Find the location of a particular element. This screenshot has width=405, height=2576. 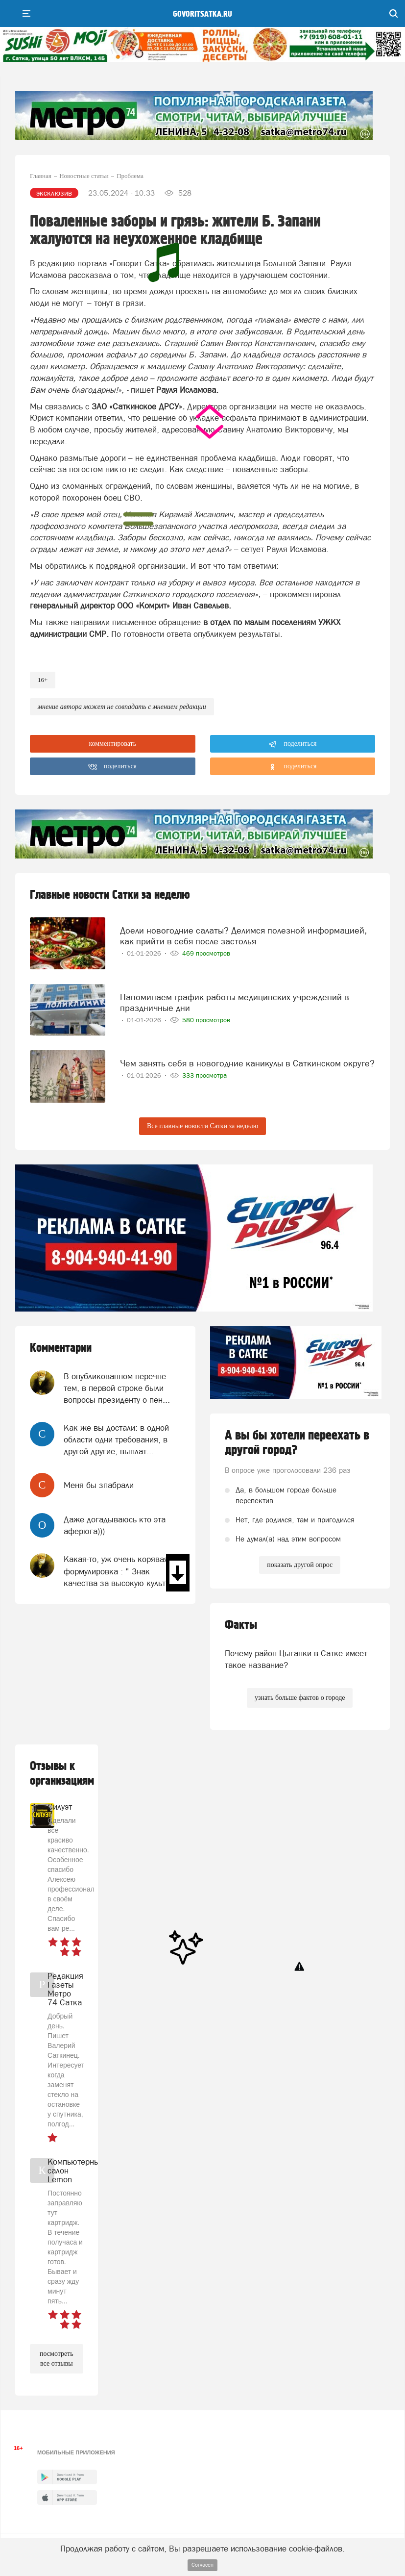

system update available for download is located at coordinates (178, 1572).